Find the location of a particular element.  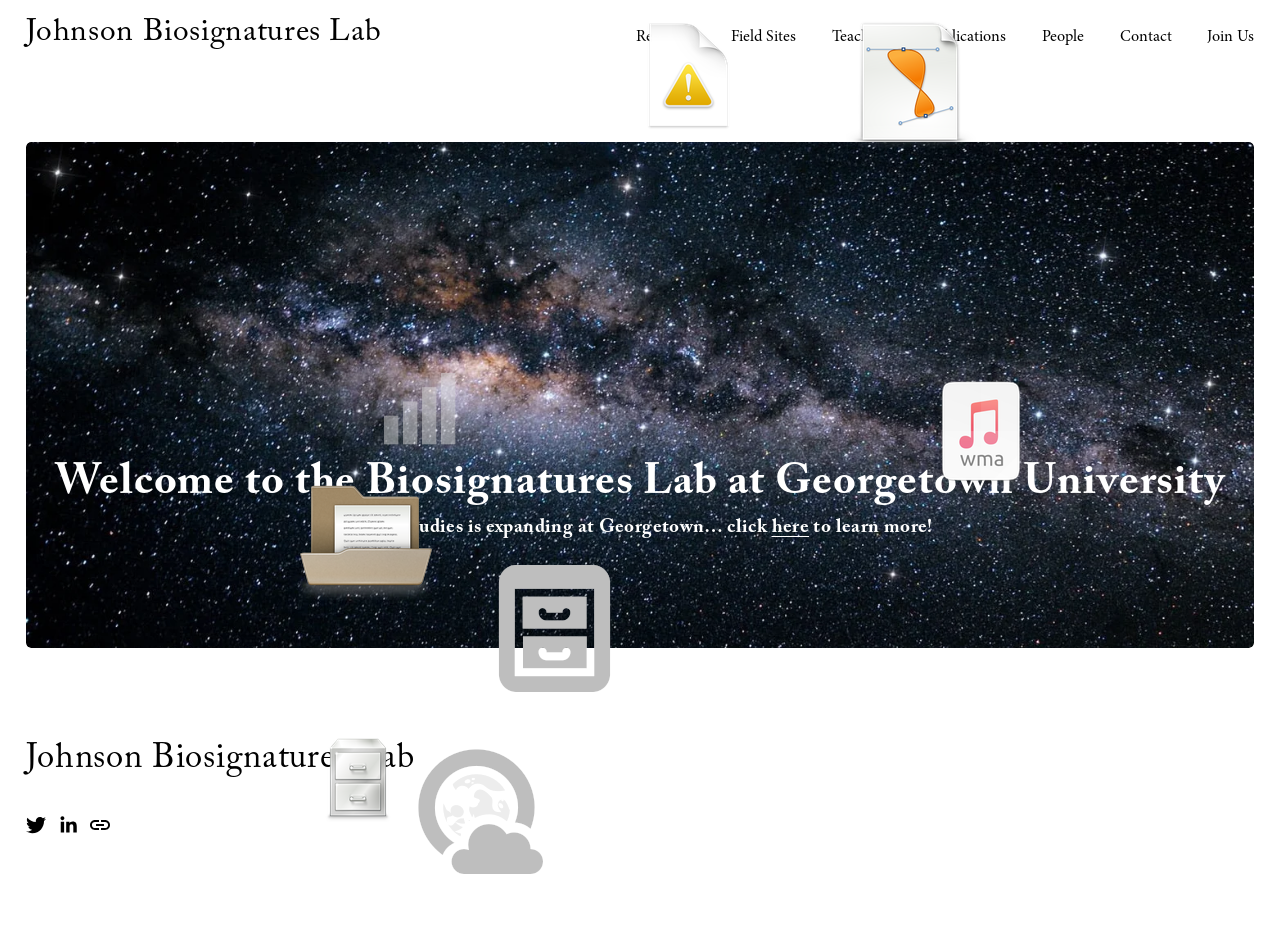

indicates partly cloudy night weather conditions is located at coordinates (476, 807).